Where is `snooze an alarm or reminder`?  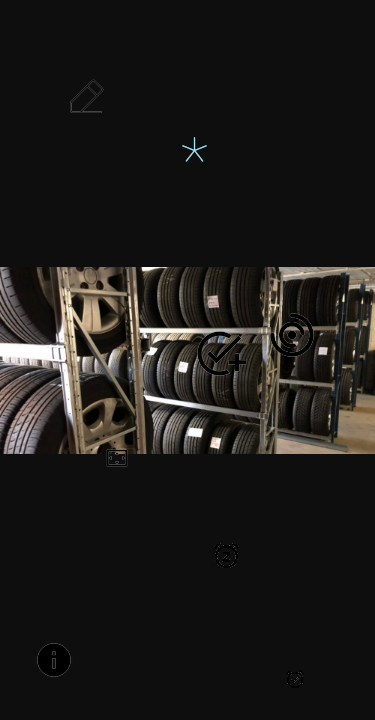 snooze an alarm or reminder is located at coordinates (226, 555).